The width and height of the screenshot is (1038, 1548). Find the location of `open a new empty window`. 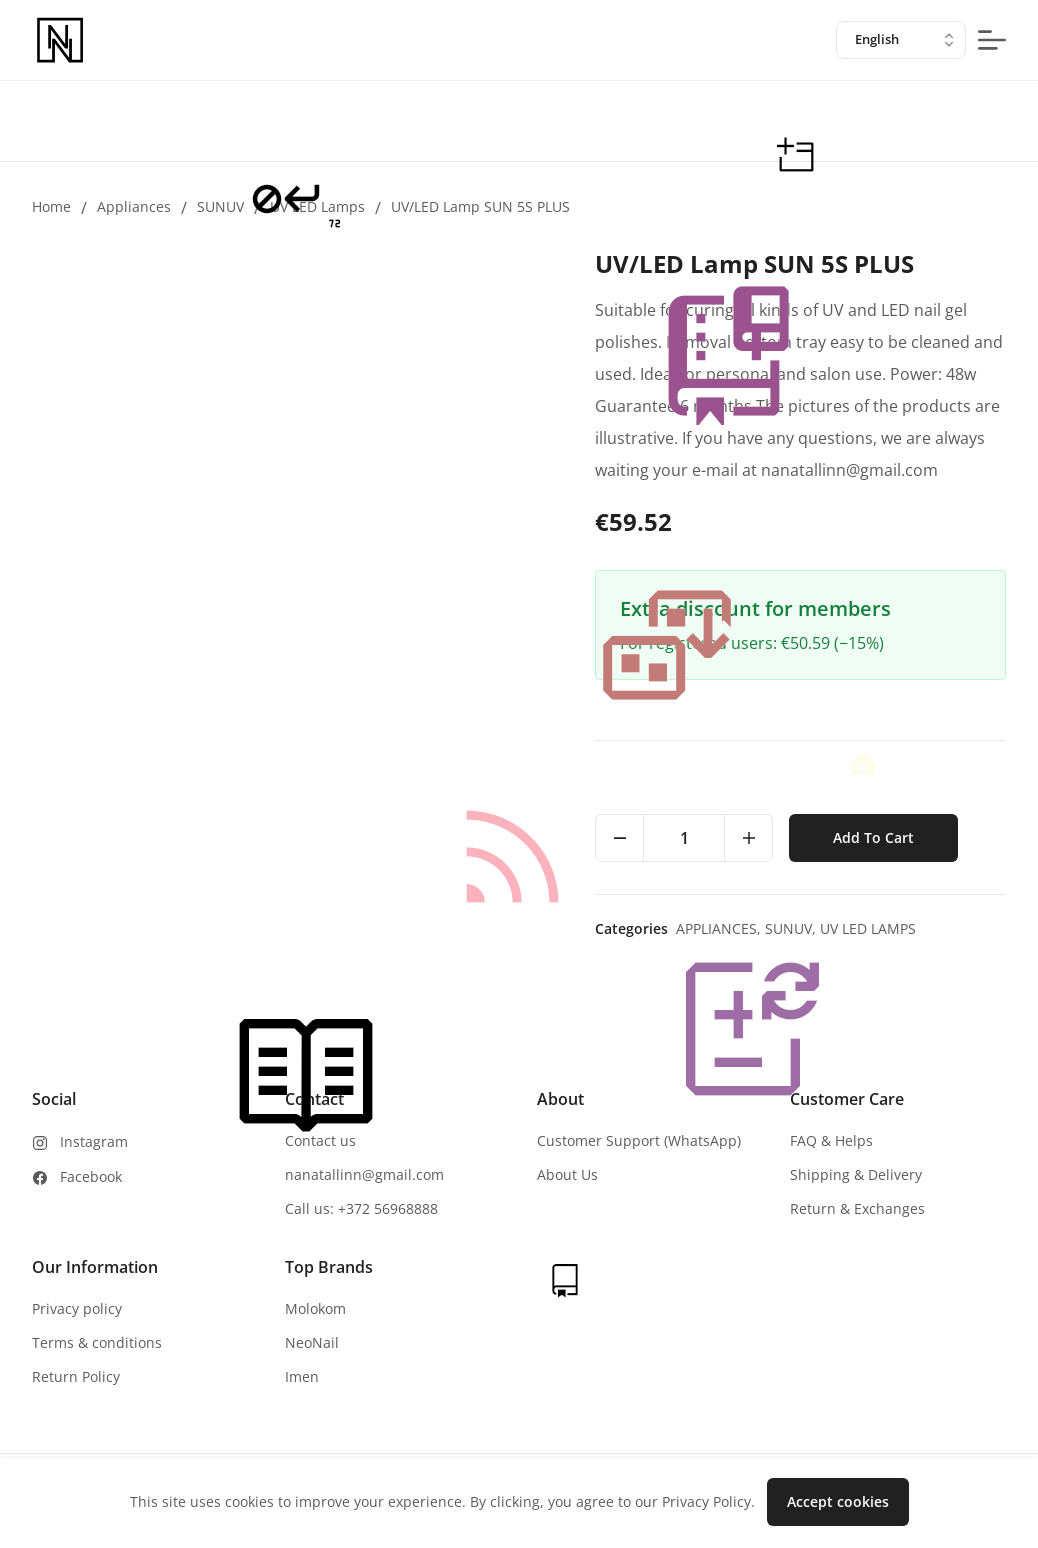

open a new empty window is located at coordinates (796, 154).